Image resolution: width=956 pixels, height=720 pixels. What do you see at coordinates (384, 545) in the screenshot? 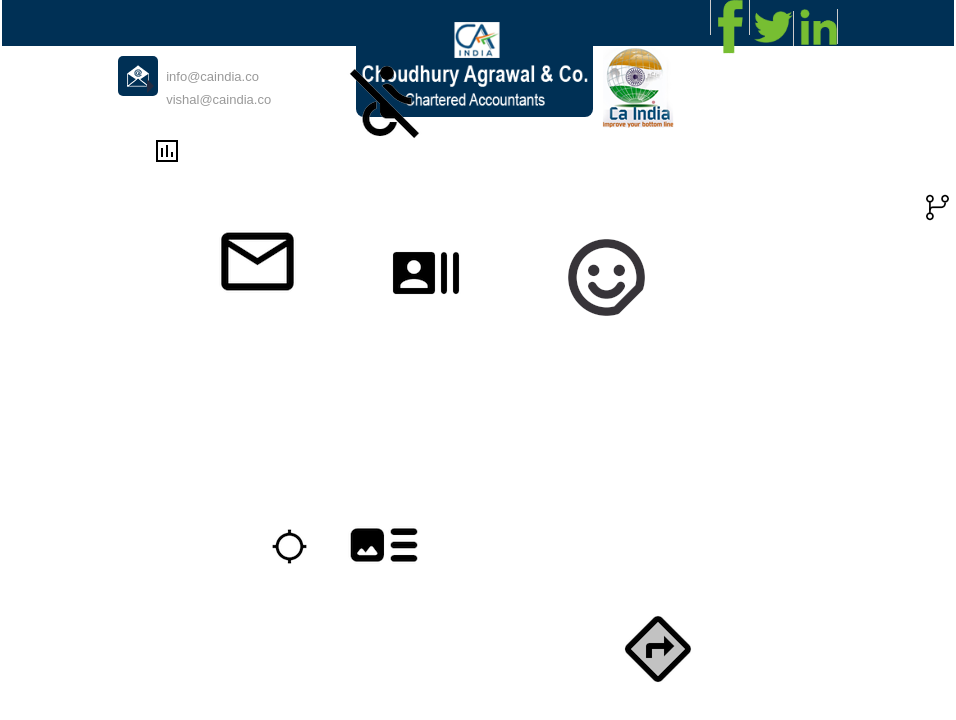
I see `view media with text description` at bounding box center [384, 545].